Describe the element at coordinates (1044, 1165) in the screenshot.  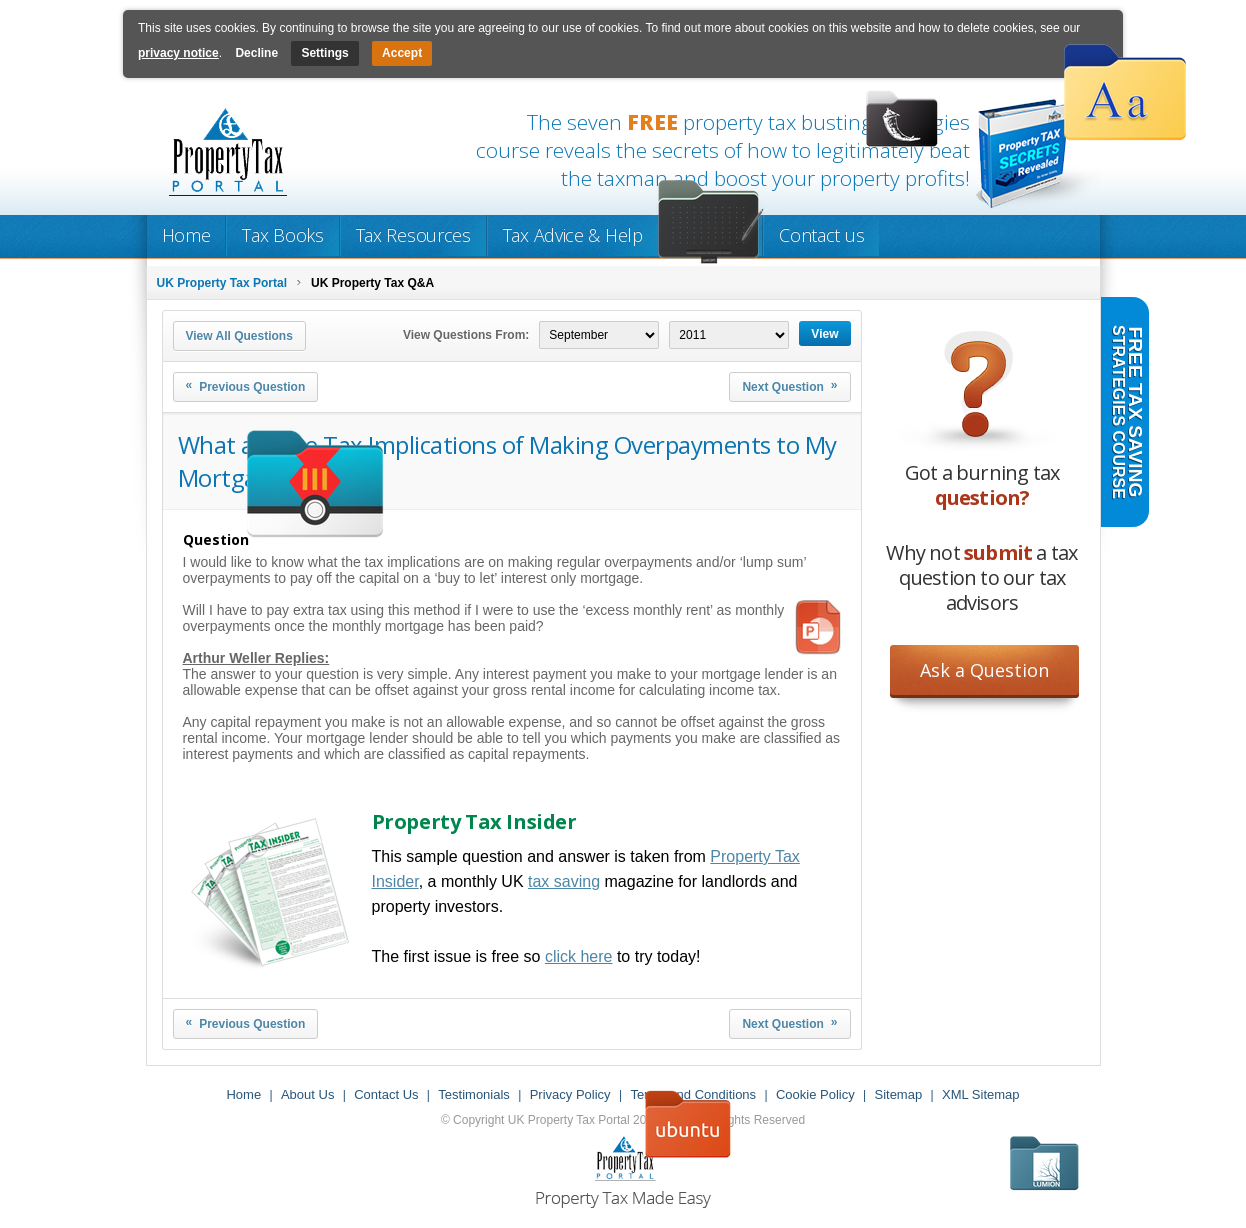
I see `open lumion project files folder` at that location.